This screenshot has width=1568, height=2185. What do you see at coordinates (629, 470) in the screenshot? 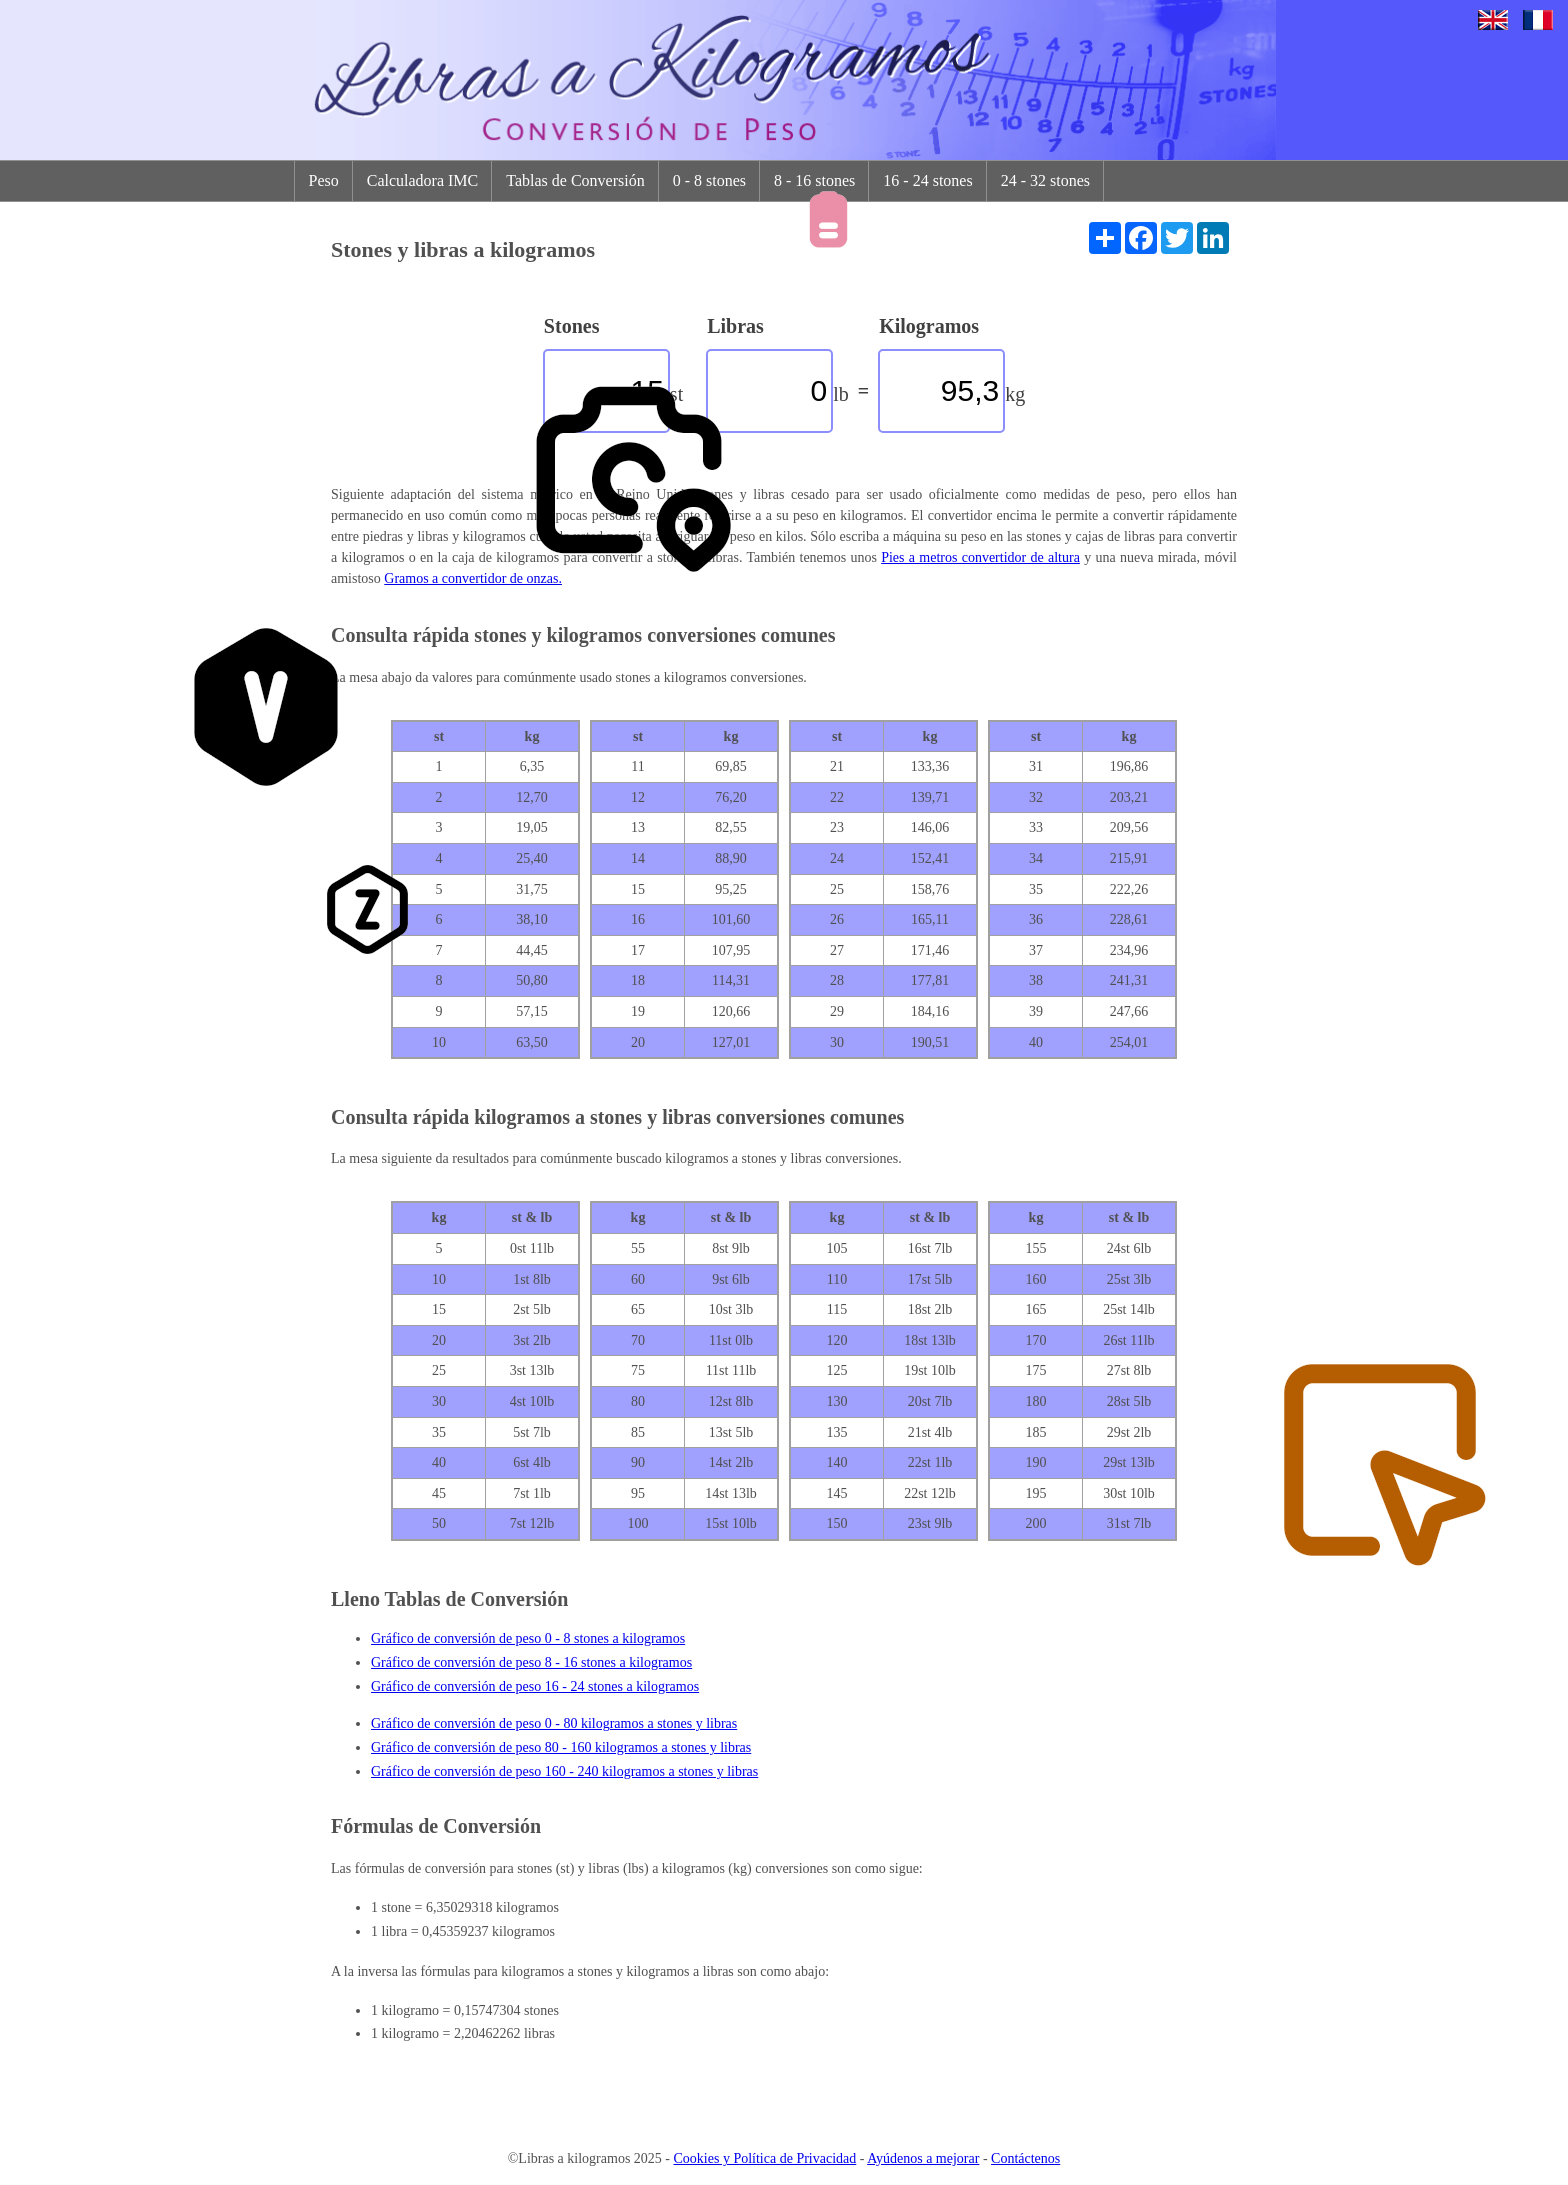
I see `view photos taken at a specific location` at bounding box center [629, 470].